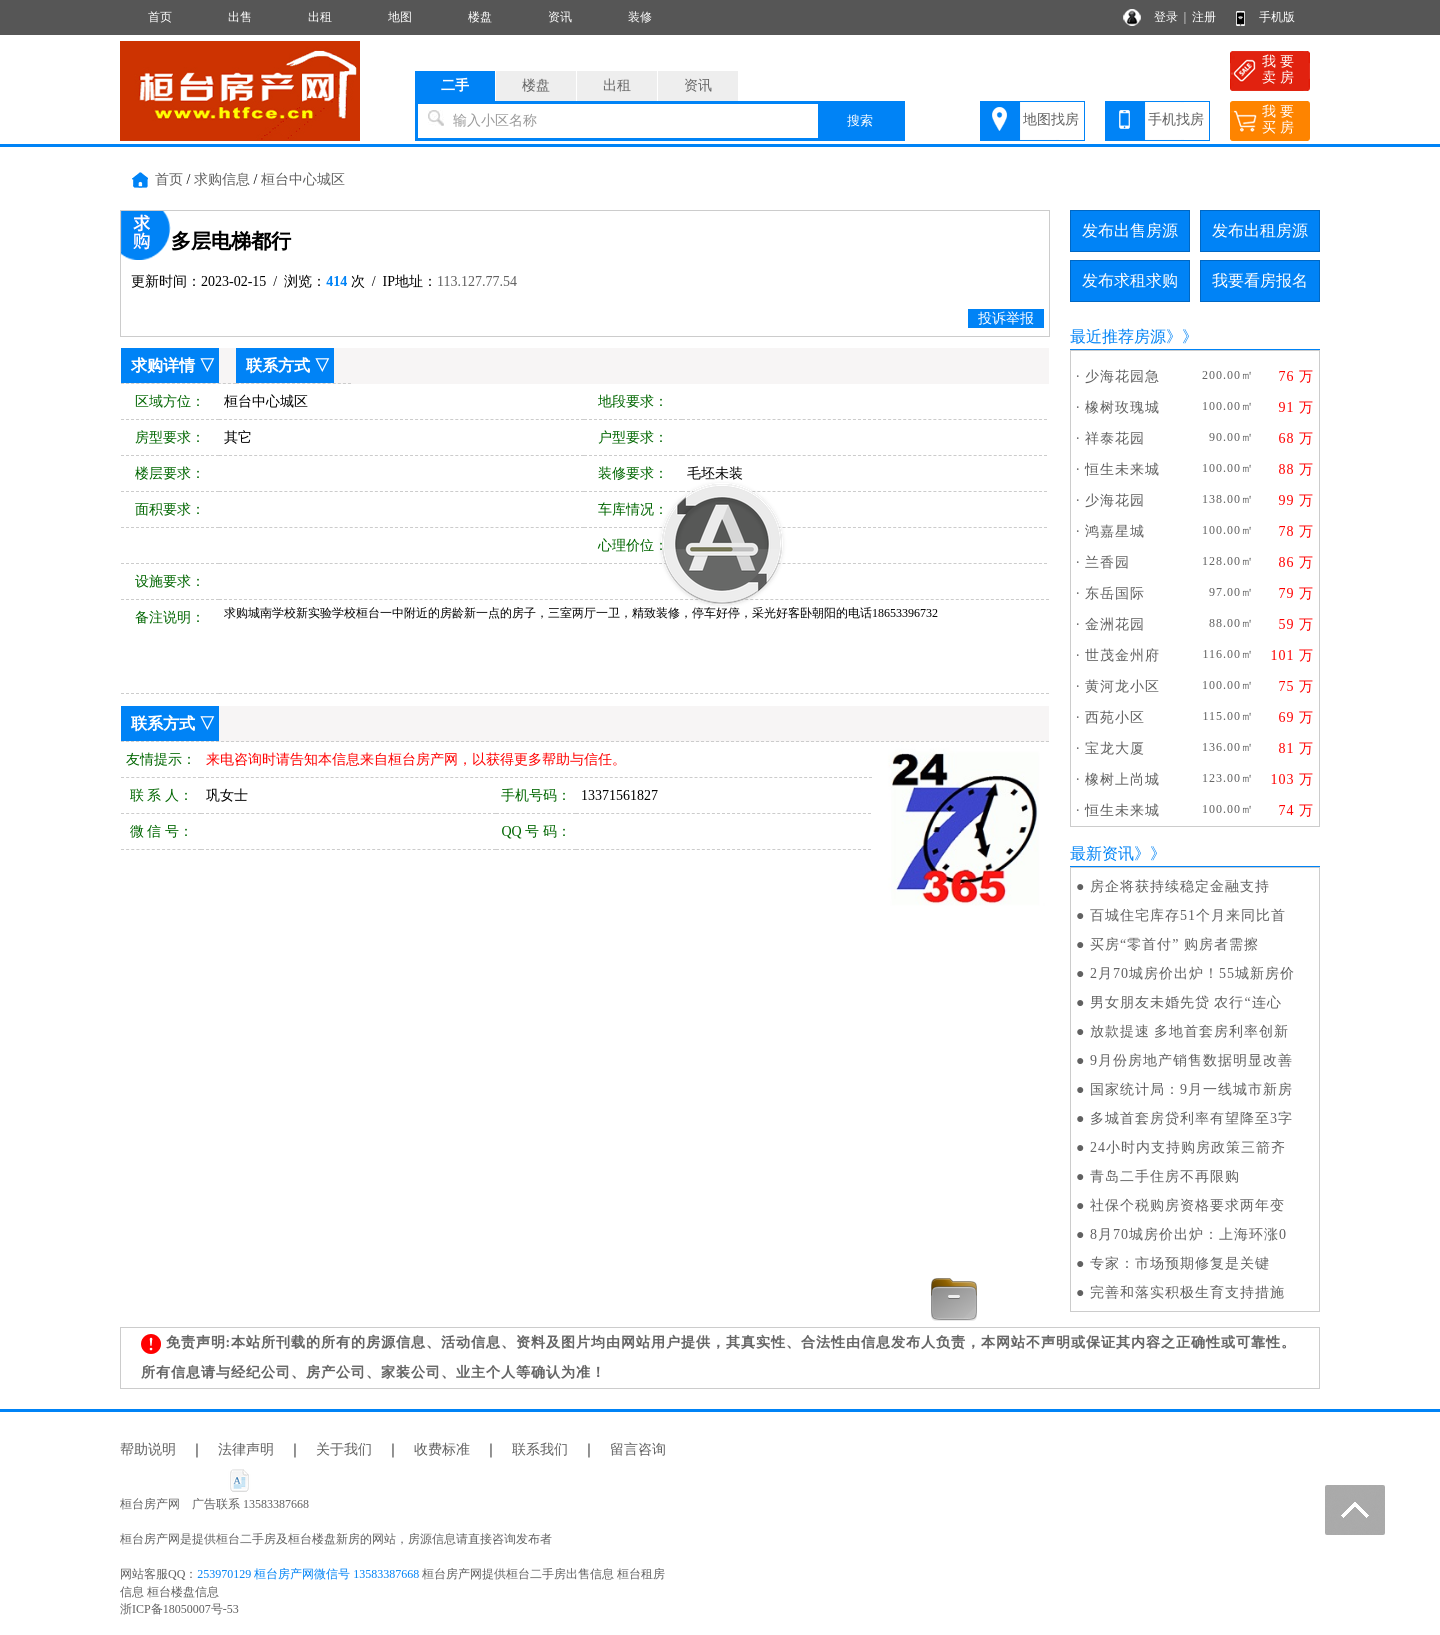 The height and width of the screenshot is (1635, 1440). Describe the element at coordinates (722, 544) in the screenshot. I see `check for available software updates` at that location.